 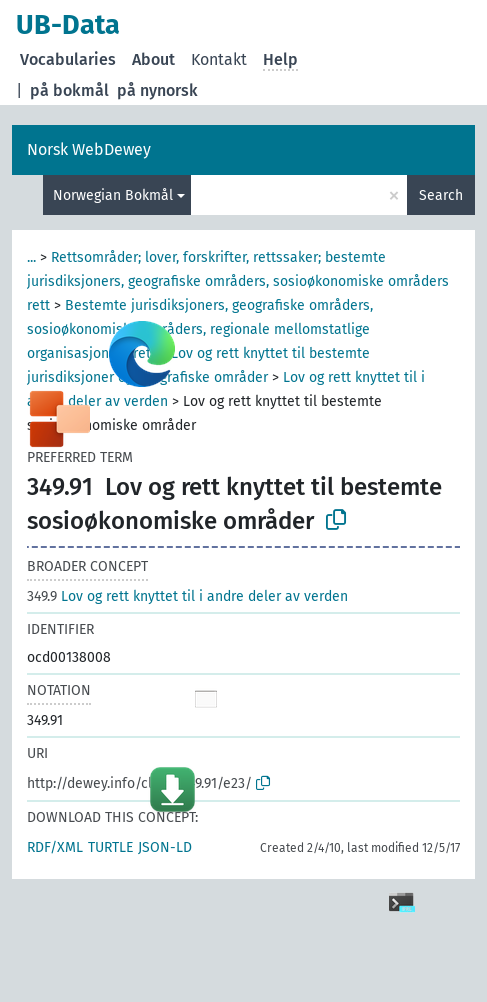 I want to click on open windows terminal preview app, so click(x=402, y=902).